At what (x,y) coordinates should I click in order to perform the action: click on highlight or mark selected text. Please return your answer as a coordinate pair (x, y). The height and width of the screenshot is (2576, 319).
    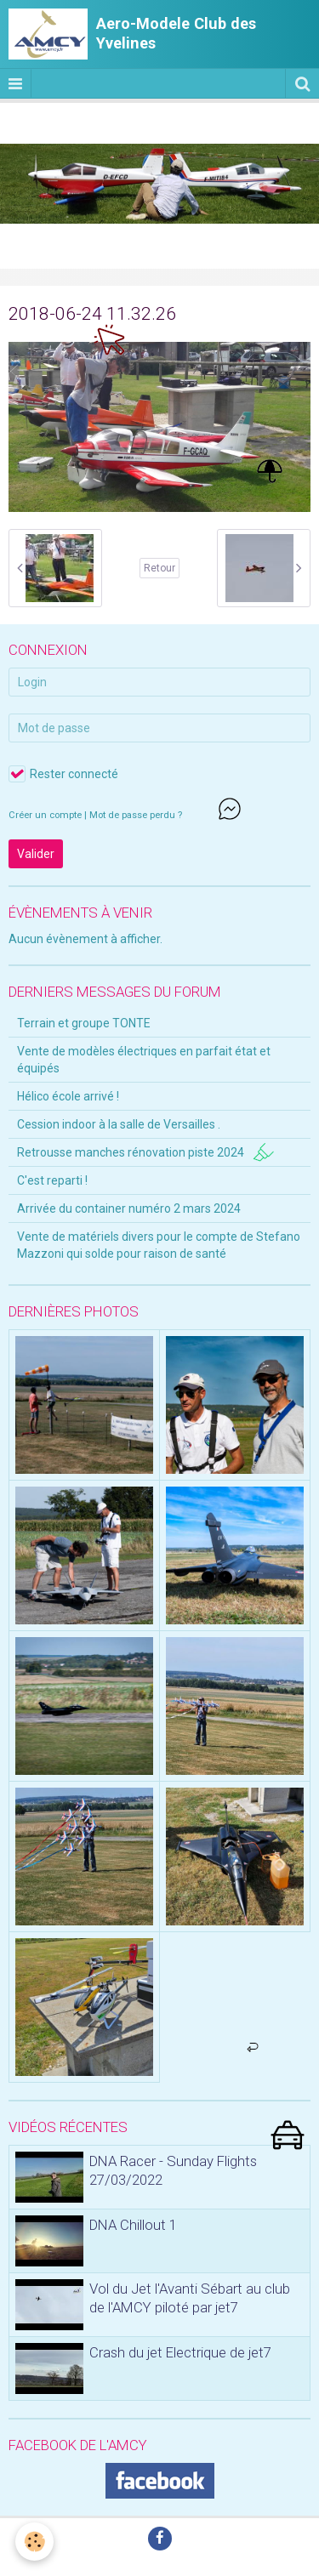
    Looking at the image, I should click on (263, 1153).